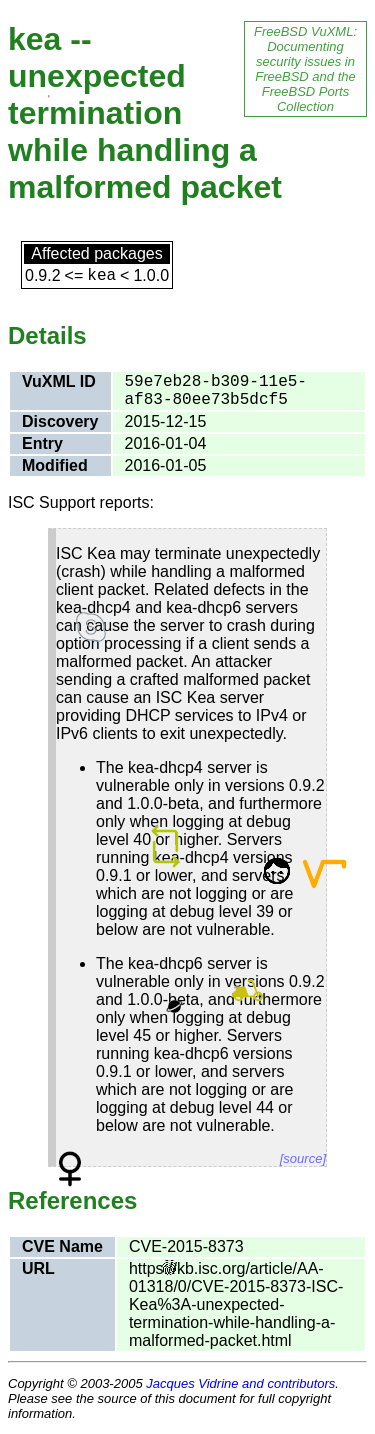  What do you see at coordinates (61, 86) in the screenshot?
I see `indicates no cellular signal available` at bounding box center [61, 86].